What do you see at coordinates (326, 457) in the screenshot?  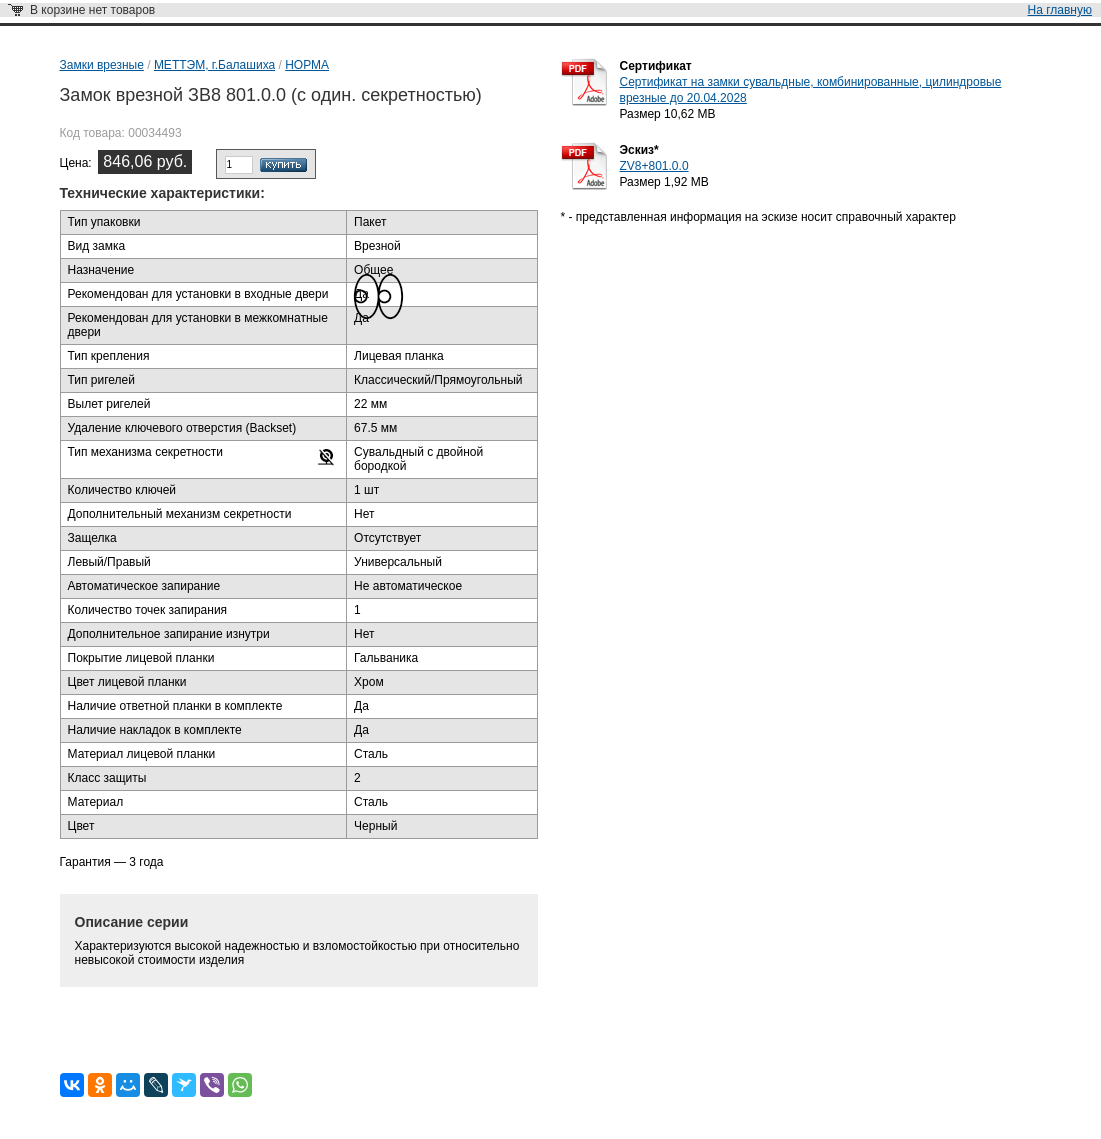 I see `camera is disabled or turned off` at bounding box center [326, 457].